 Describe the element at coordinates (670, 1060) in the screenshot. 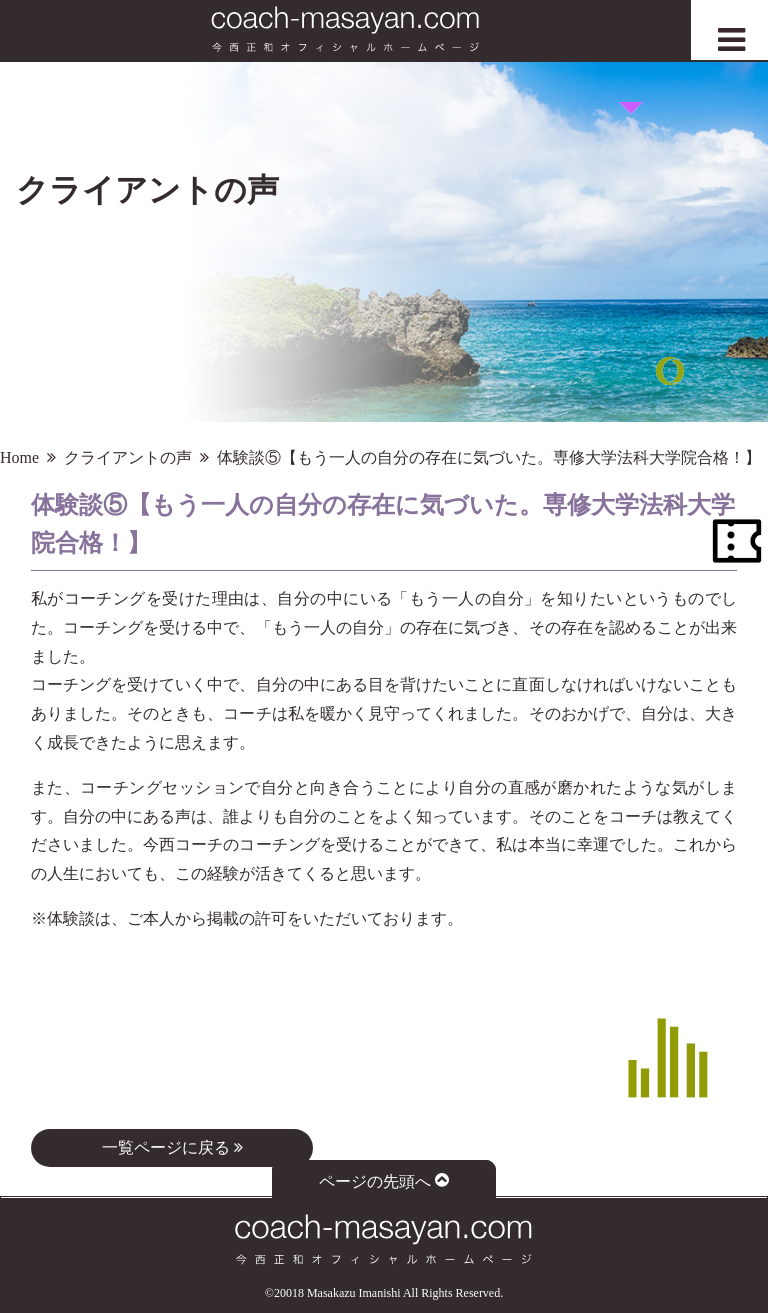

I see `view grouped bar chart data` at that location.